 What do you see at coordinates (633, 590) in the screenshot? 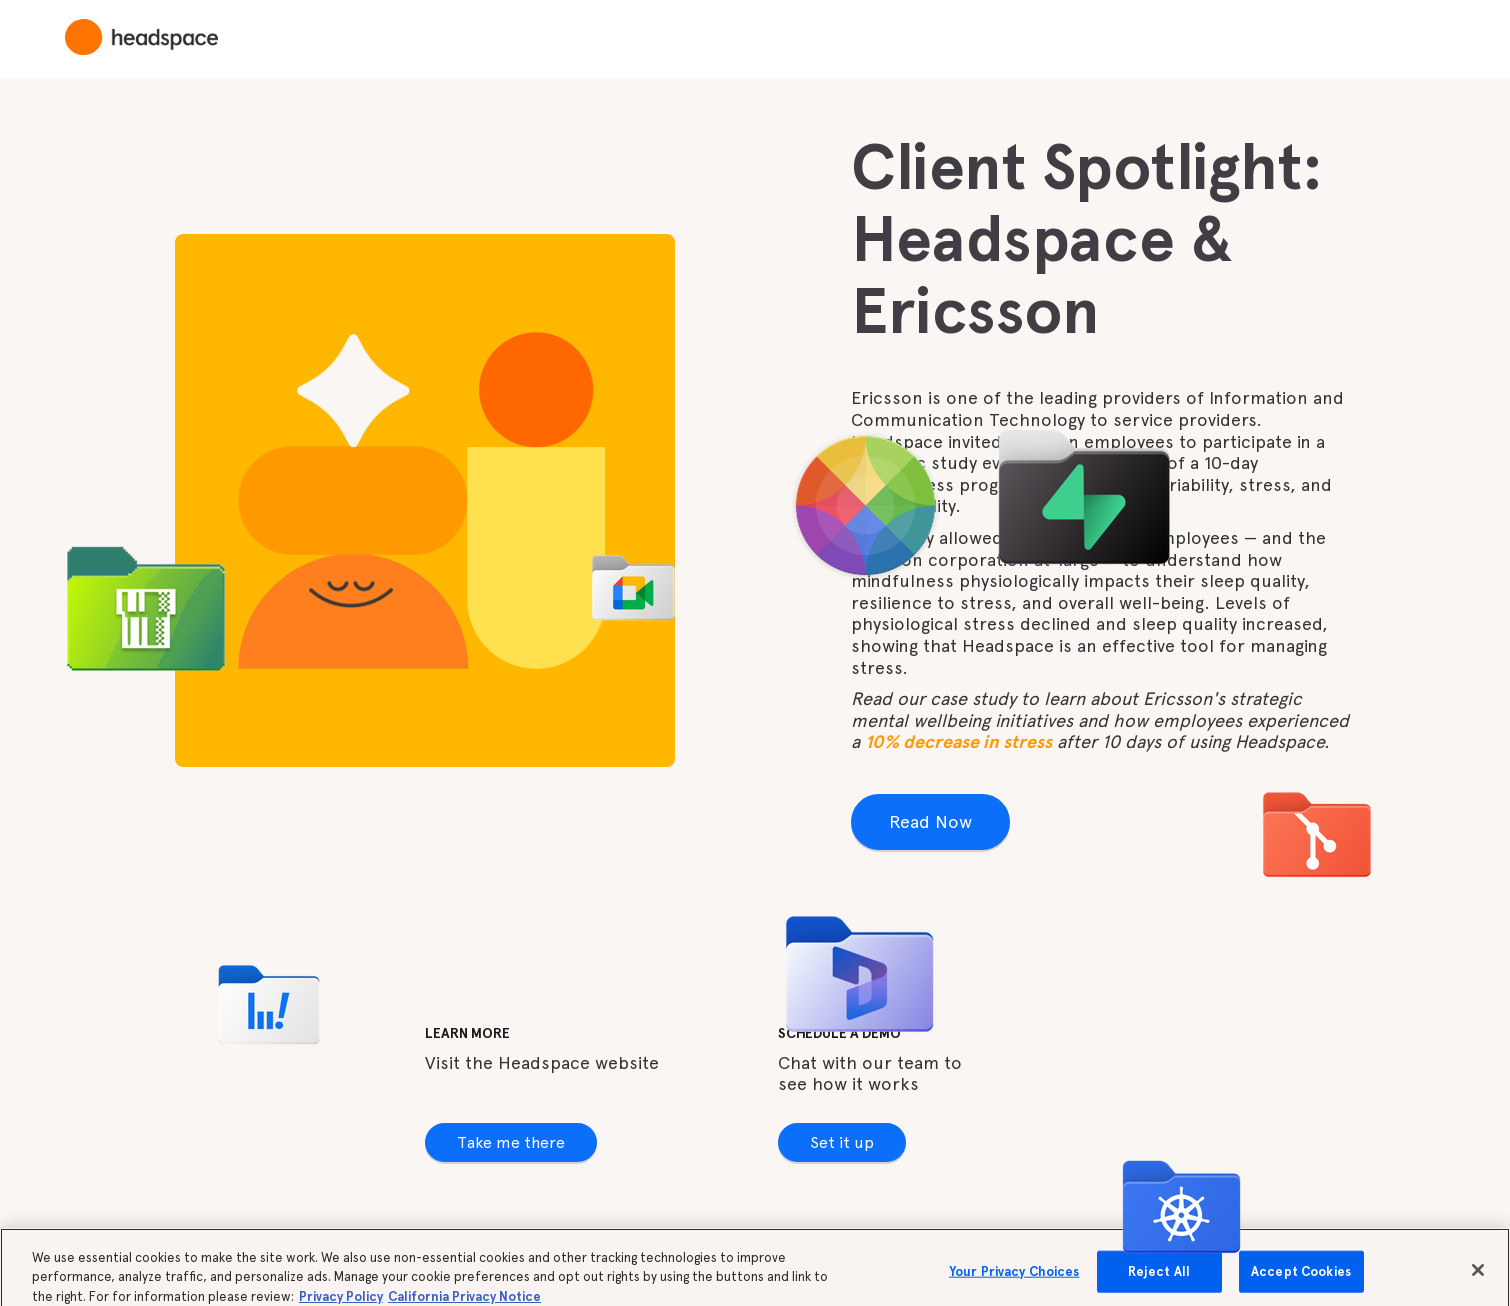
I see `open folder containing Google Meet files` at bounding box center [633, 590].